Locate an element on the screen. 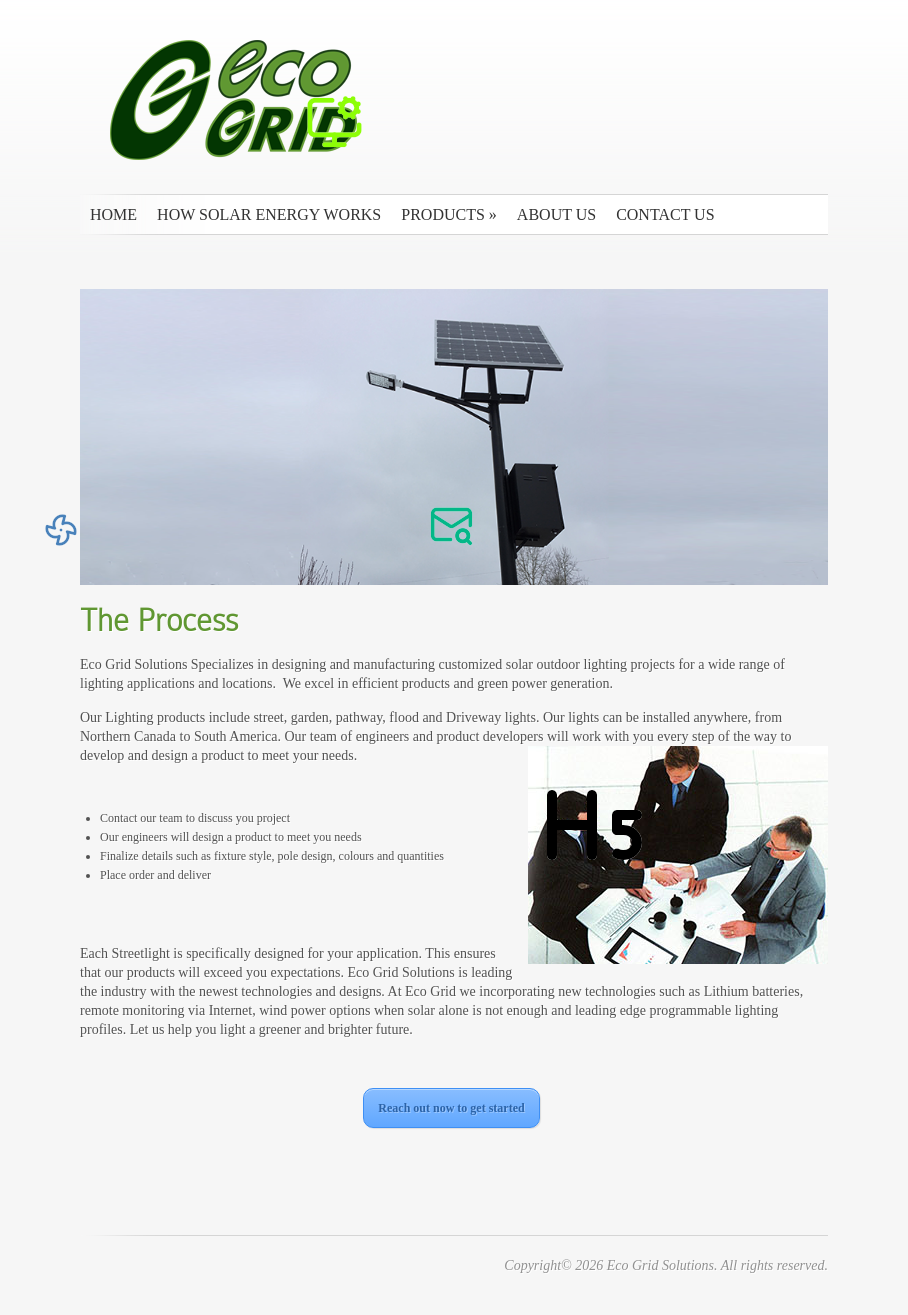  search your emails is located at coordinates (451, 524).